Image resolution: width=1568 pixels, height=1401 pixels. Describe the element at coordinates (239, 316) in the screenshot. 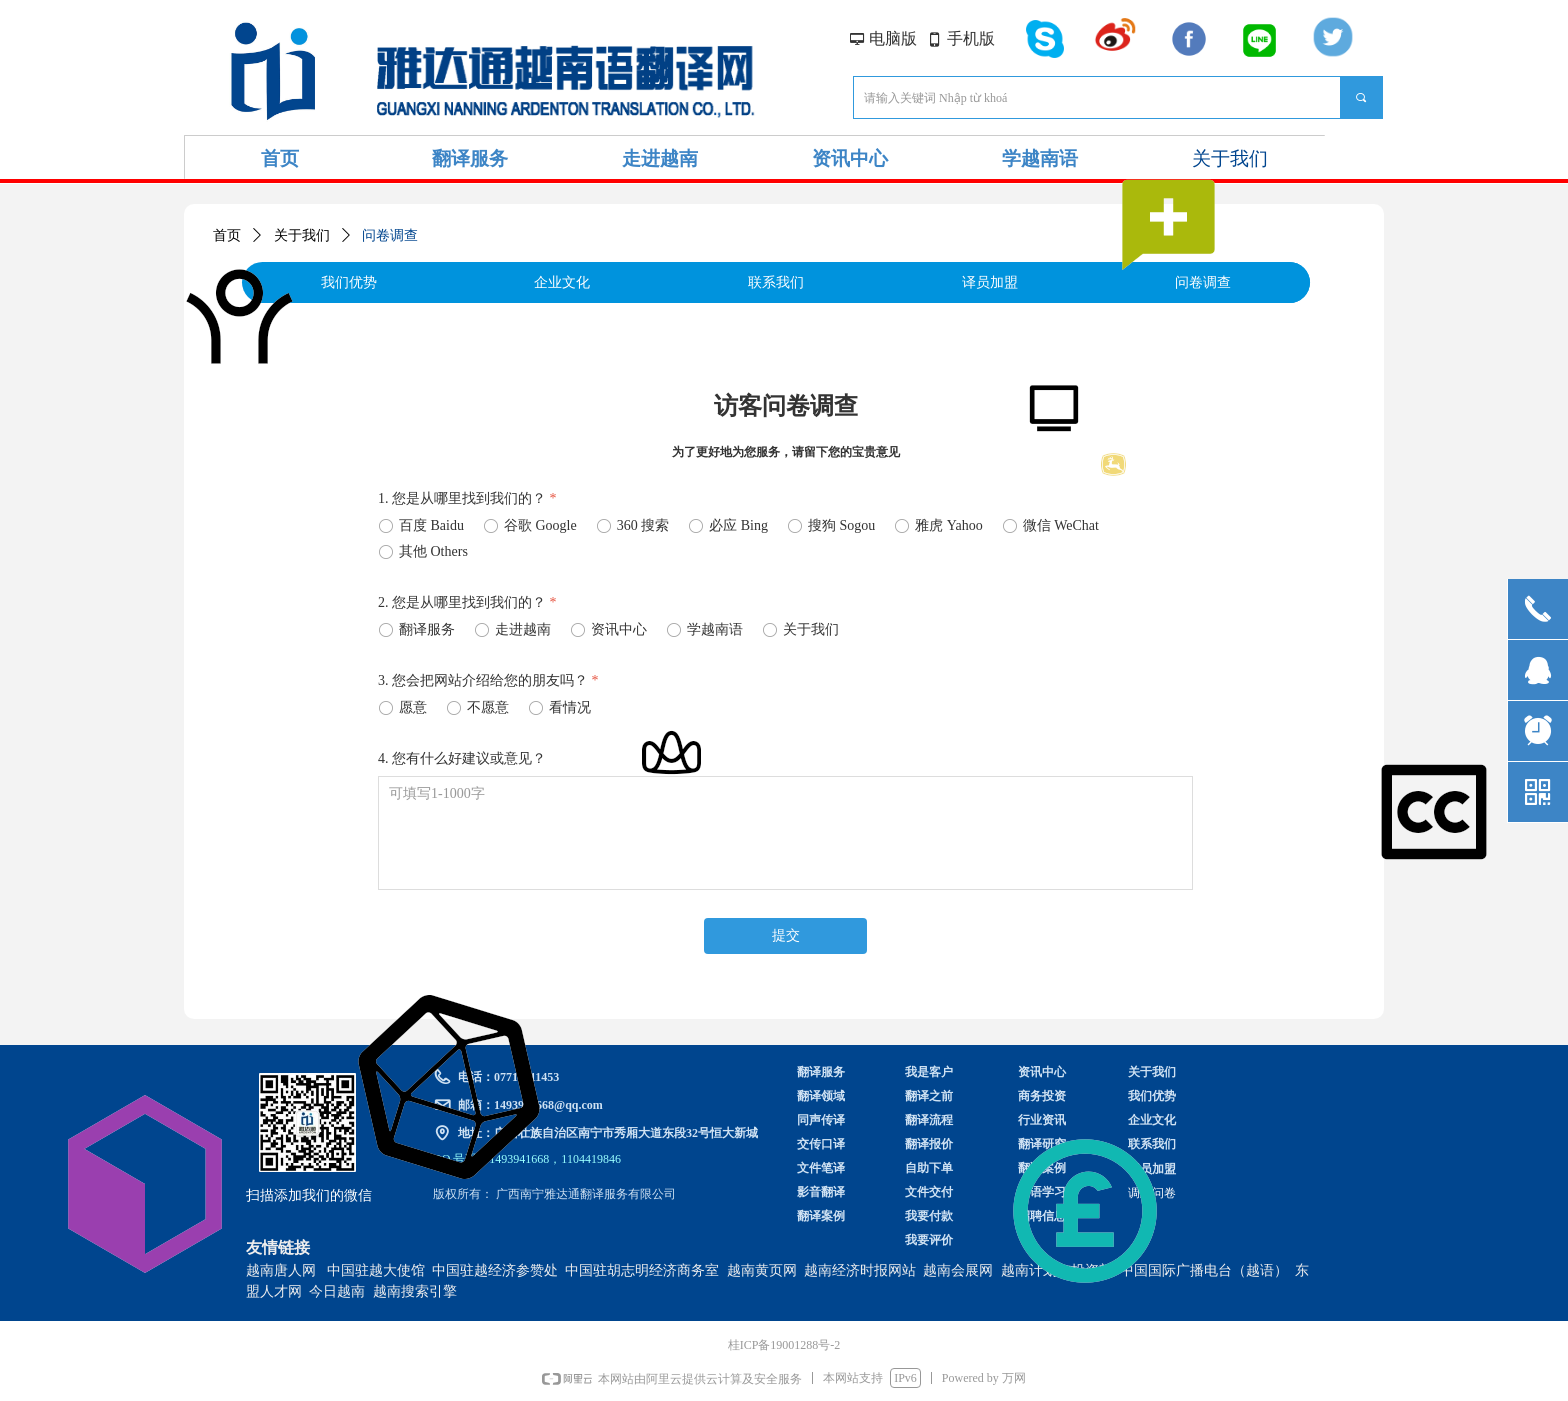

I see `accessibility or inclusive design features` at that location.